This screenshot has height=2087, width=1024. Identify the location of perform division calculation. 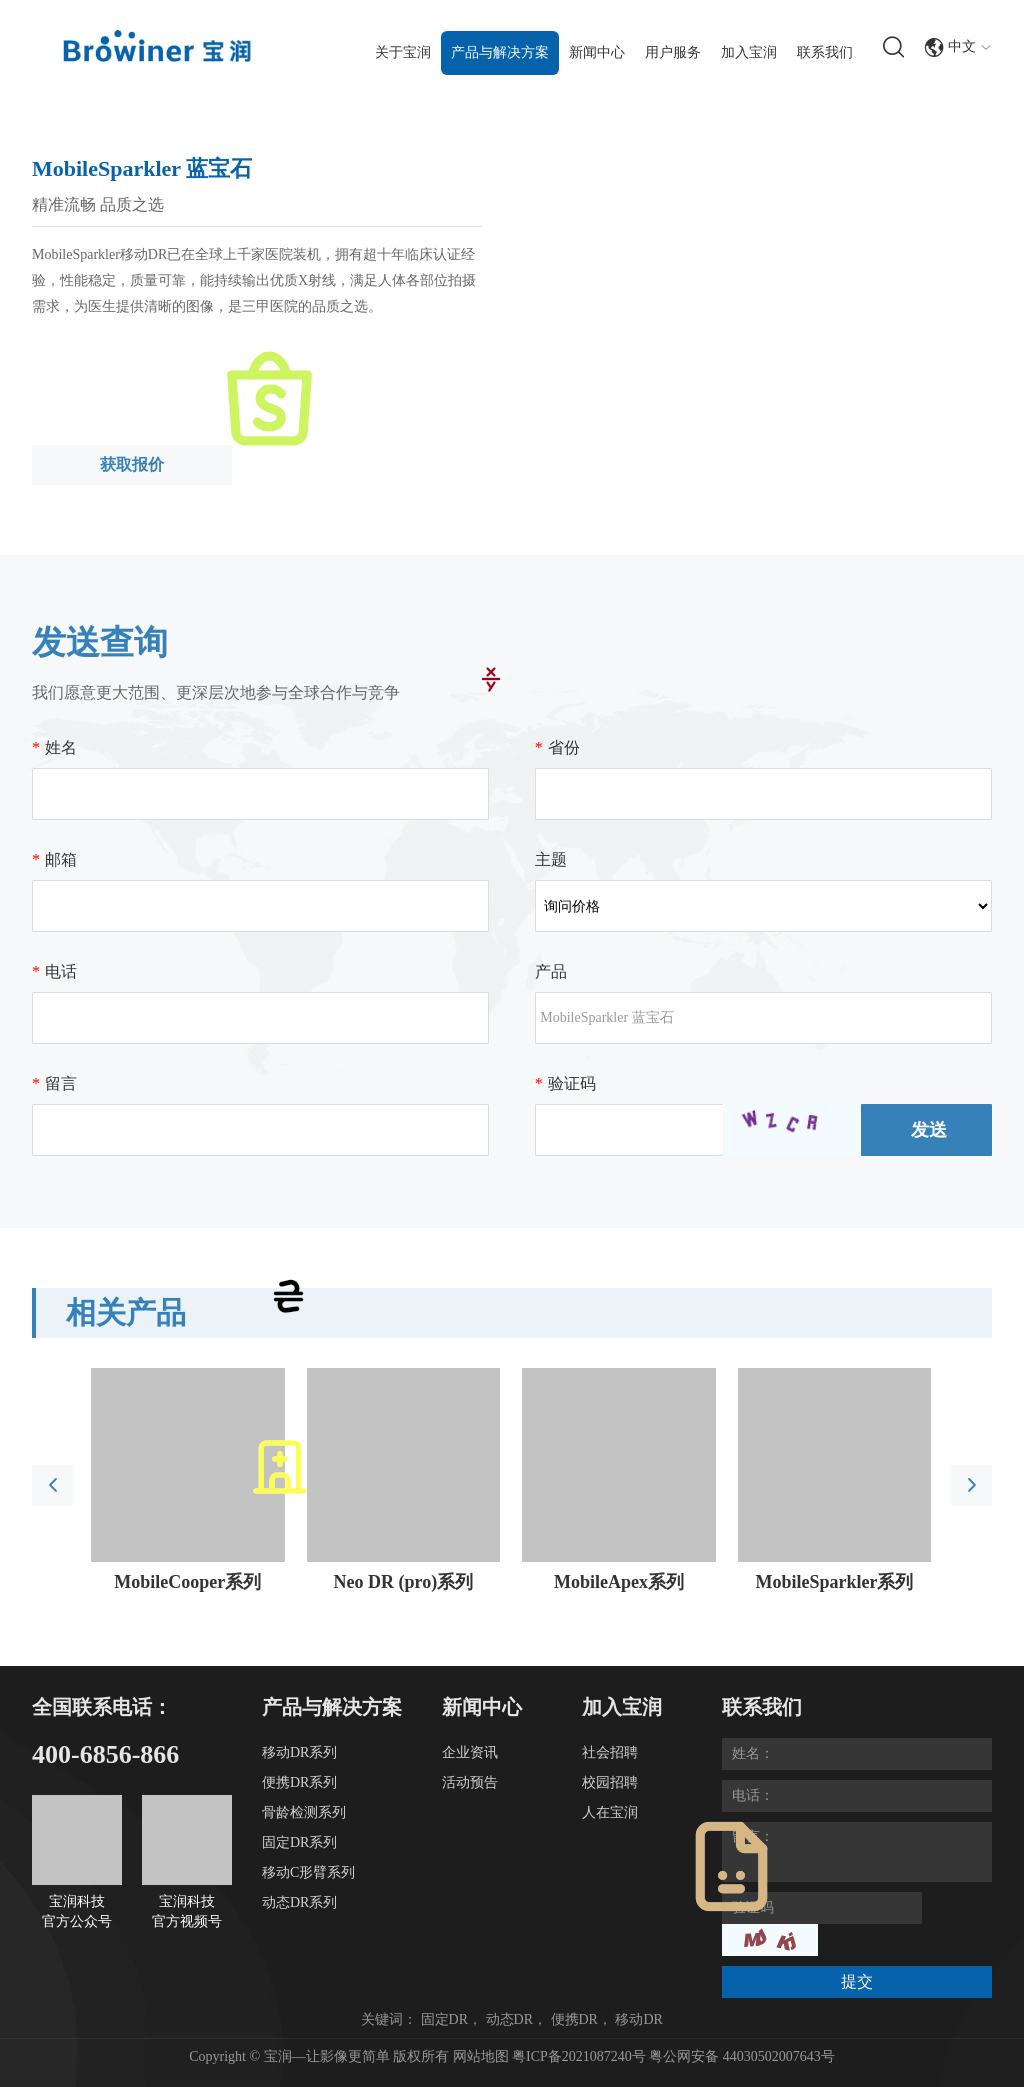
(491, 679).